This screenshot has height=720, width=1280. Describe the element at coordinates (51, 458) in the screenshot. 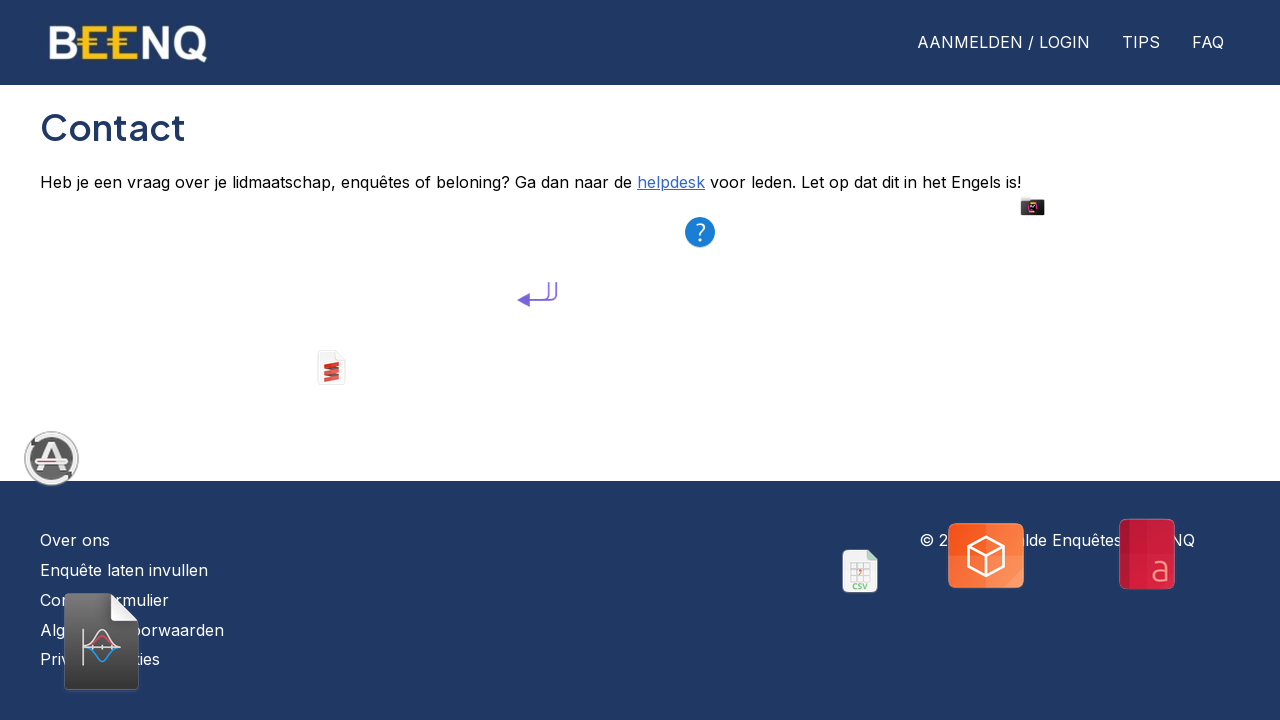

I see `open software updater application` at that location.